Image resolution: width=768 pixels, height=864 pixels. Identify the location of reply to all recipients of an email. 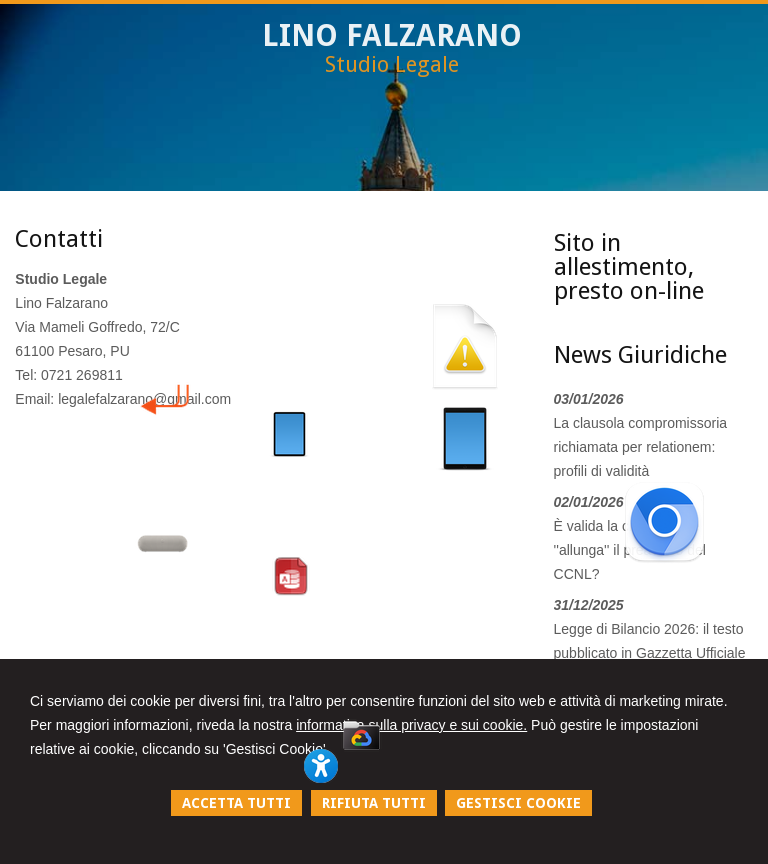
(164, 396).